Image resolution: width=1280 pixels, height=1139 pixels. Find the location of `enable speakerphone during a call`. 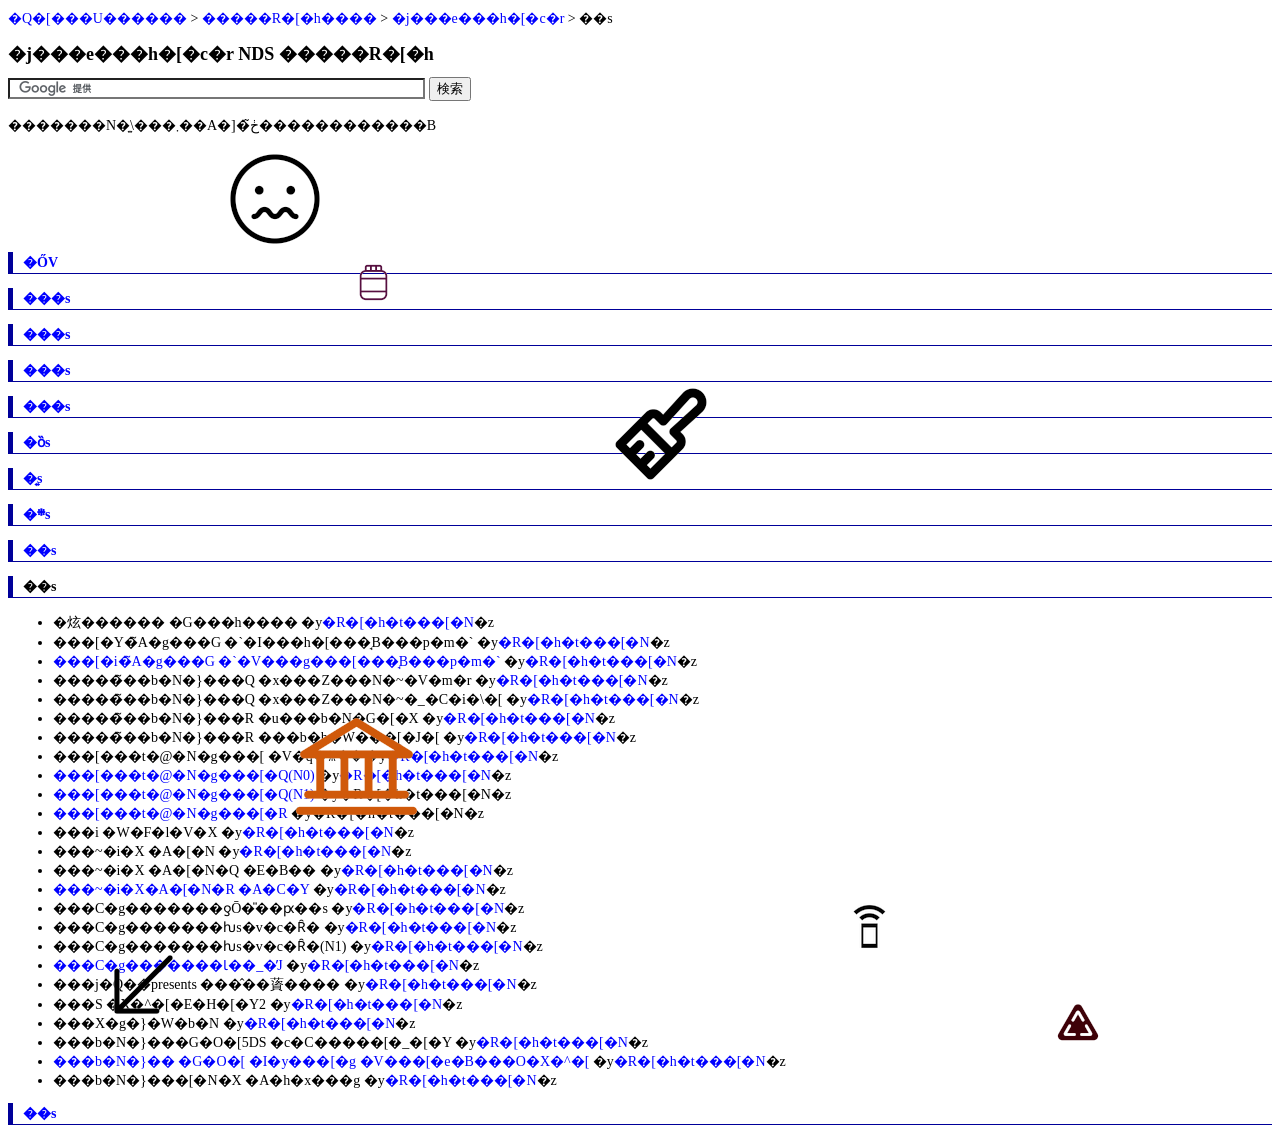

enable speakerphone during a call is located at coordinates (869, 927).